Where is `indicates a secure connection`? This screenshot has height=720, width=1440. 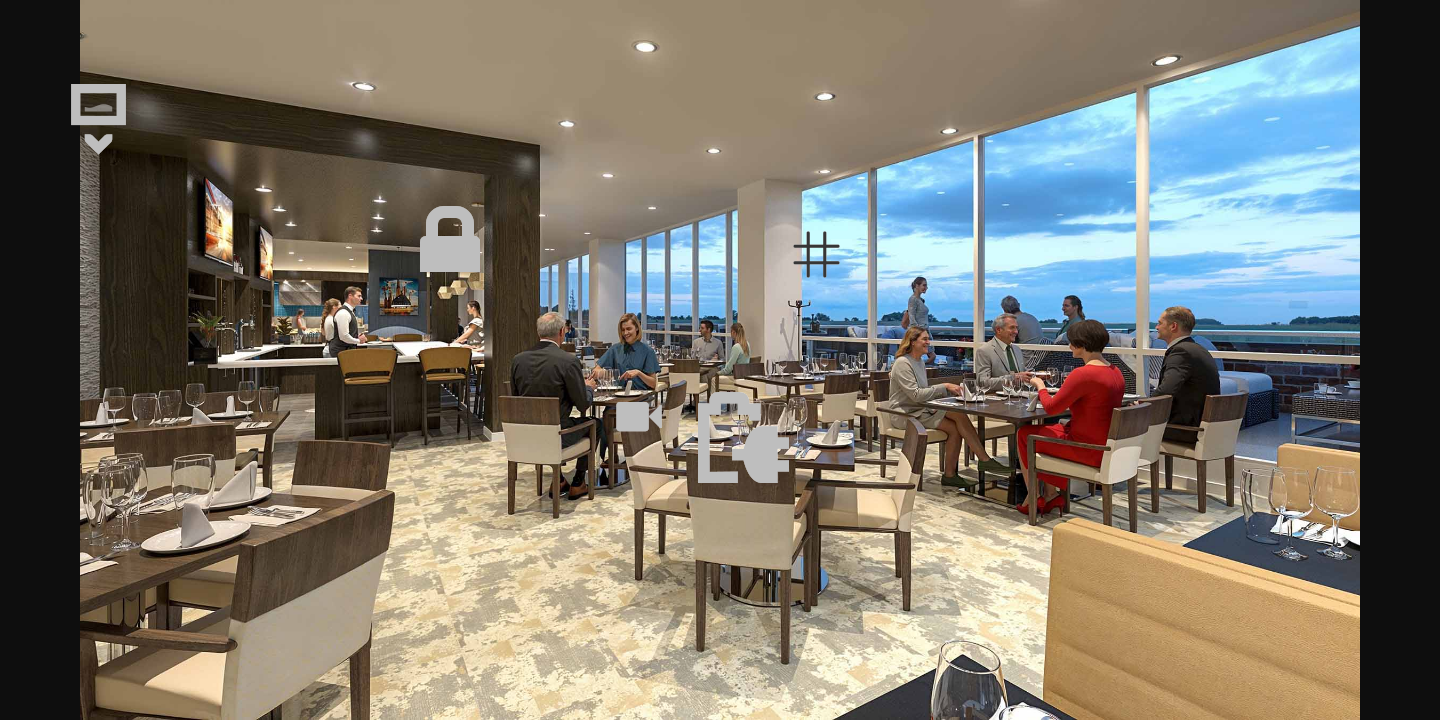
indicates a secure connection is located at coordinates (450, 242).